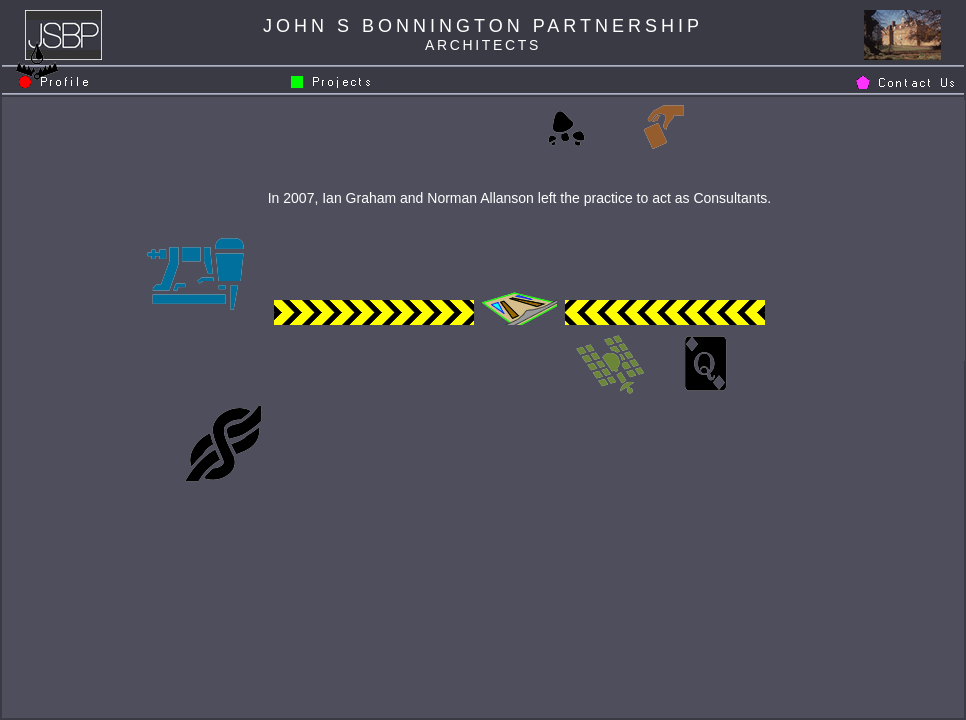 This screenshot has height=720, width=966. I want to click on queen of diamonds playing card, so click(705, 363).